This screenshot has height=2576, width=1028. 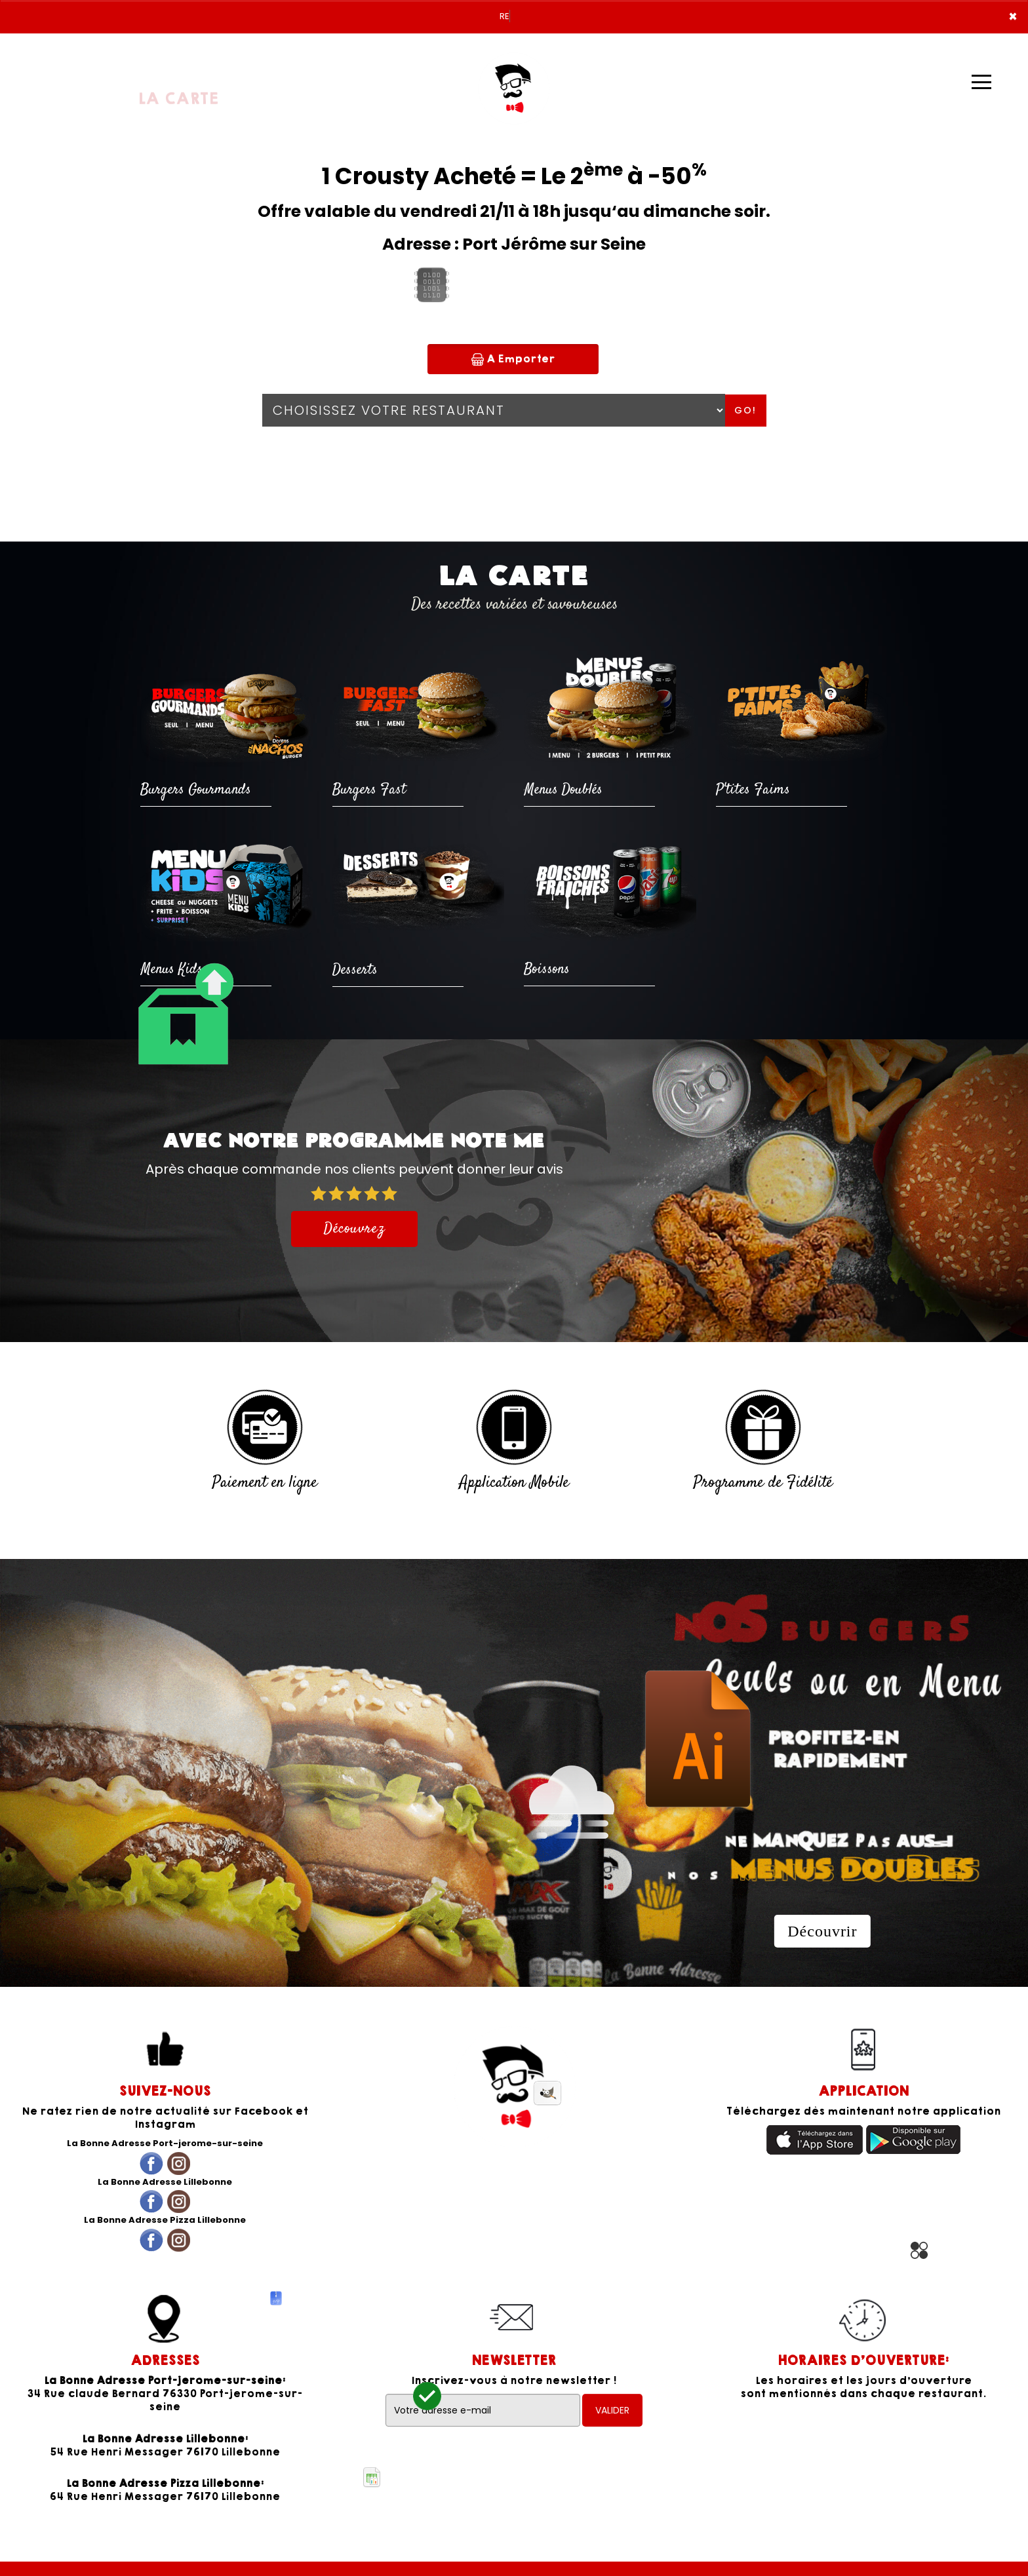 I want to click on software update available for download, so click(x=183, y=1014).